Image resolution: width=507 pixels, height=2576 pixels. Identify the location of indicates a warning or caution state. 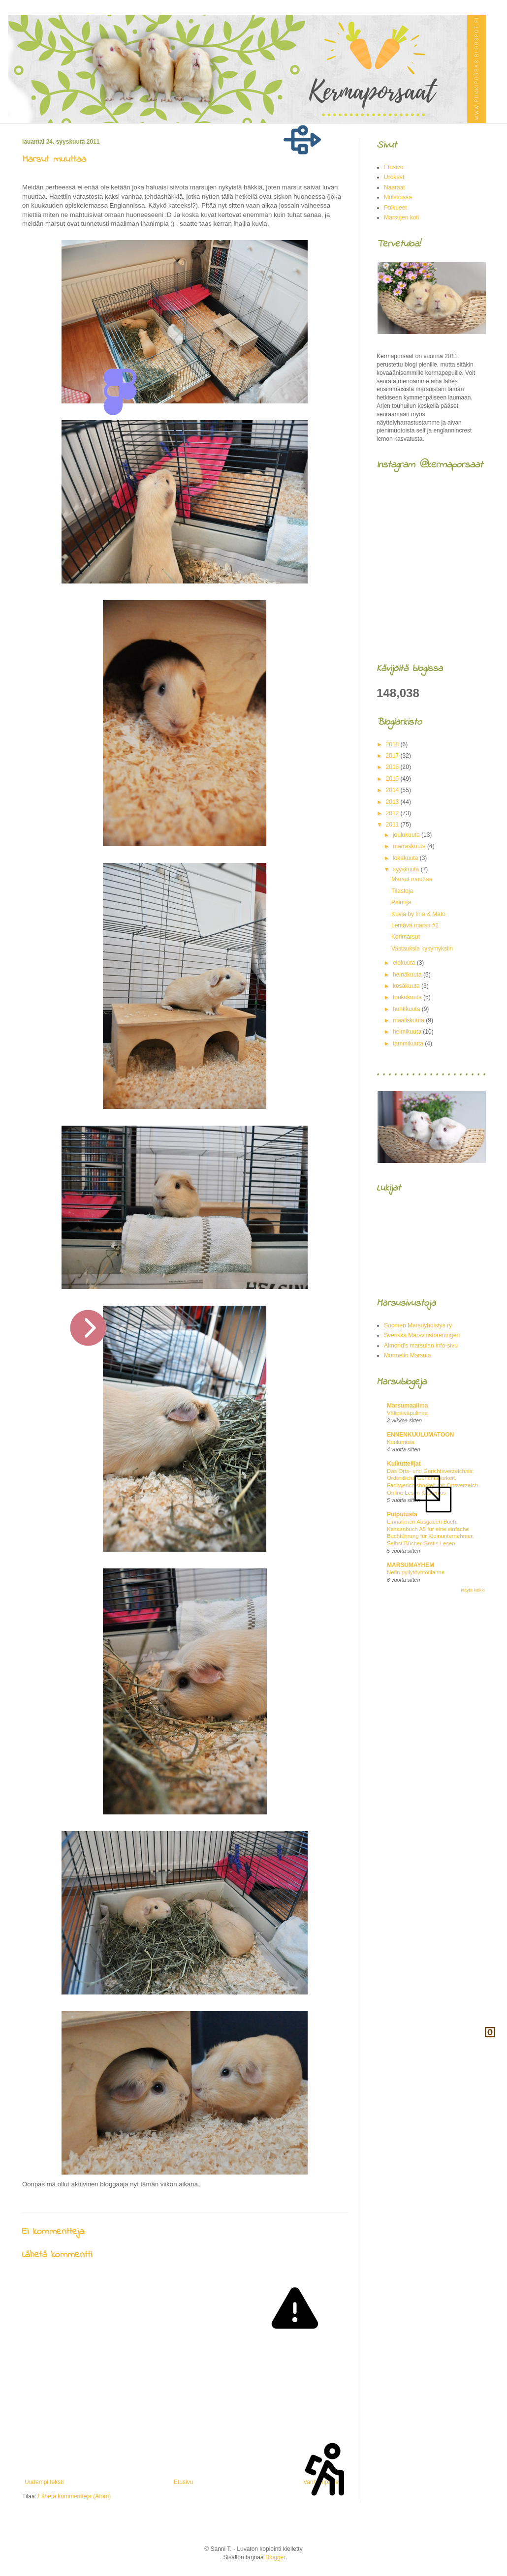
(295, 2309).